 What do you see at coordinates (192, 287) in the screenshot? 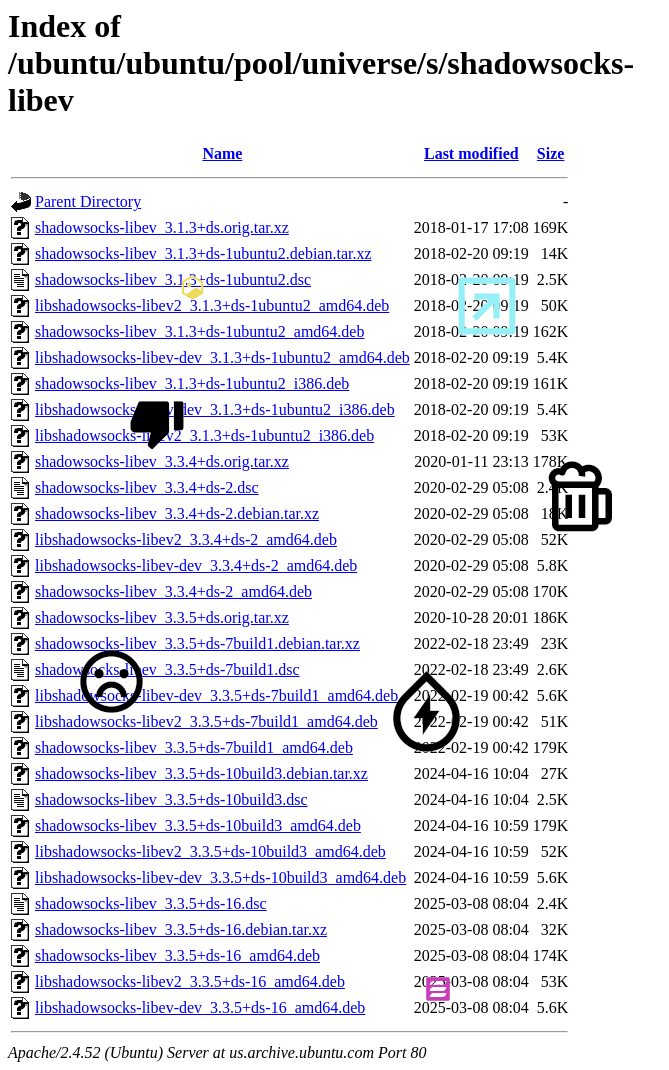
I see `view NFT collection or digital assets` at bounding box center [192, 287].